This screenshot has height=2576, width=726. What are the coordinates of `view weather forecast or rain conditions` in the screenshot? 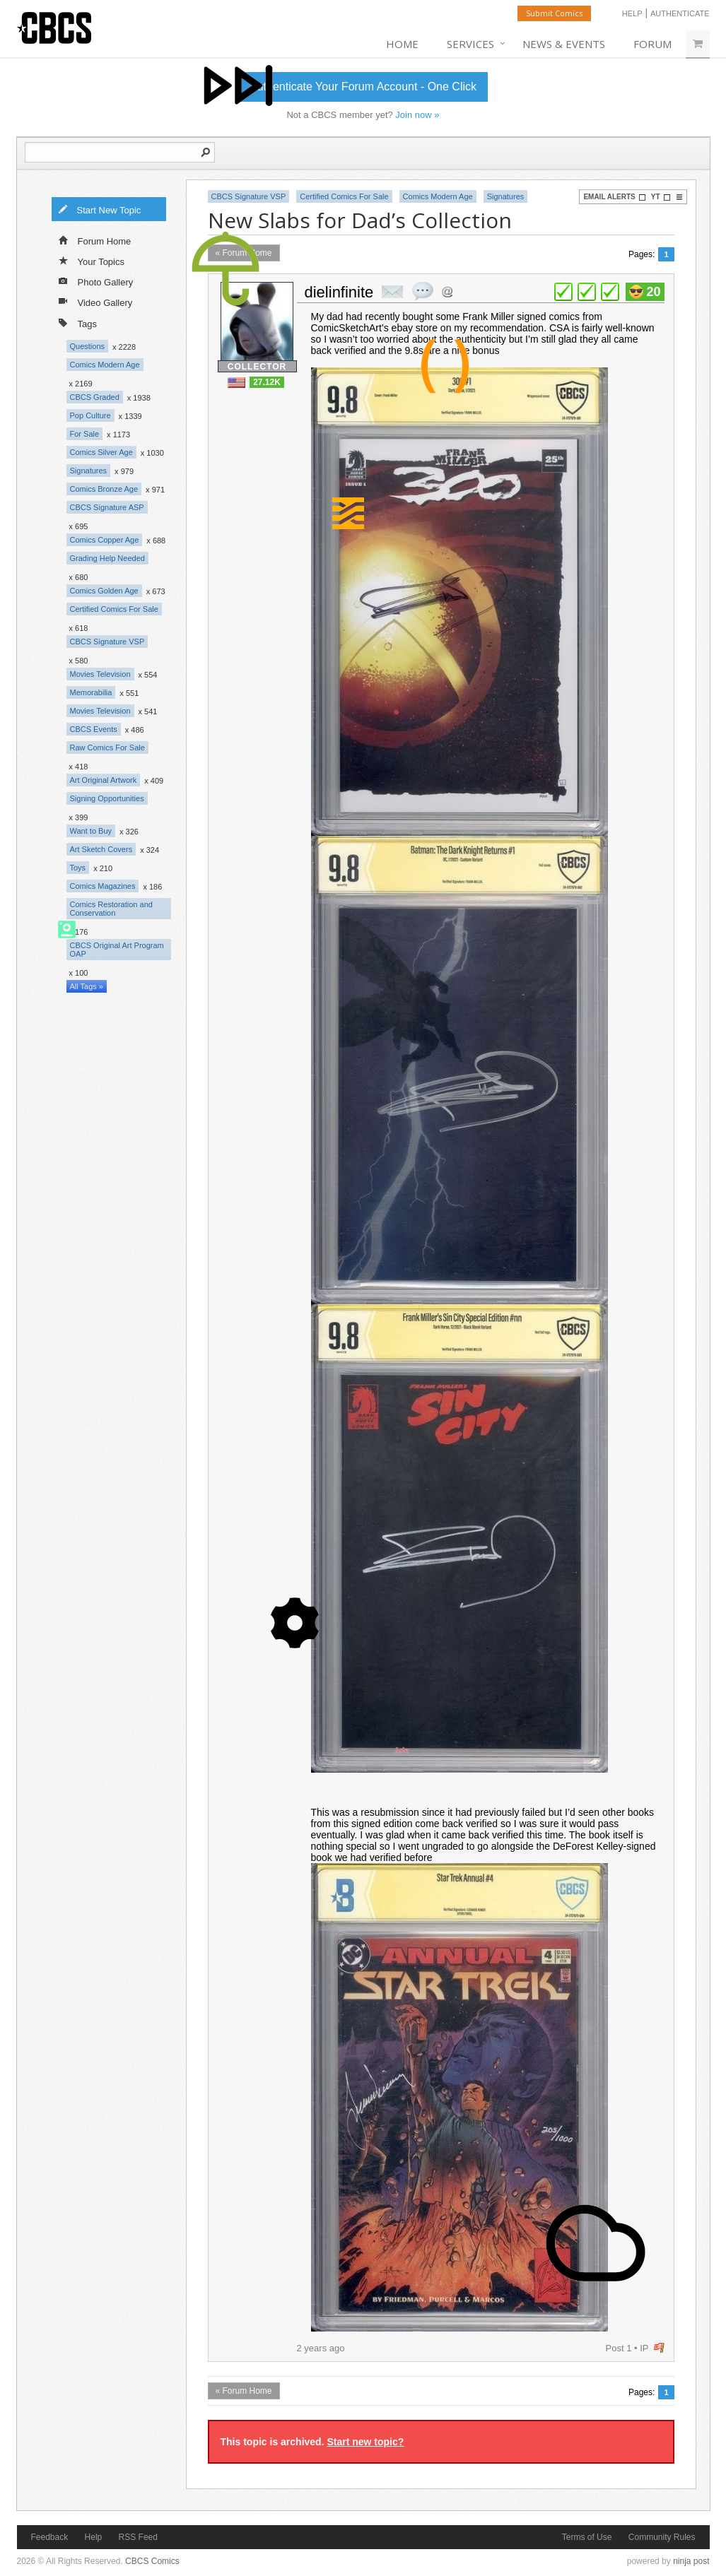 It's located at (226, 268).